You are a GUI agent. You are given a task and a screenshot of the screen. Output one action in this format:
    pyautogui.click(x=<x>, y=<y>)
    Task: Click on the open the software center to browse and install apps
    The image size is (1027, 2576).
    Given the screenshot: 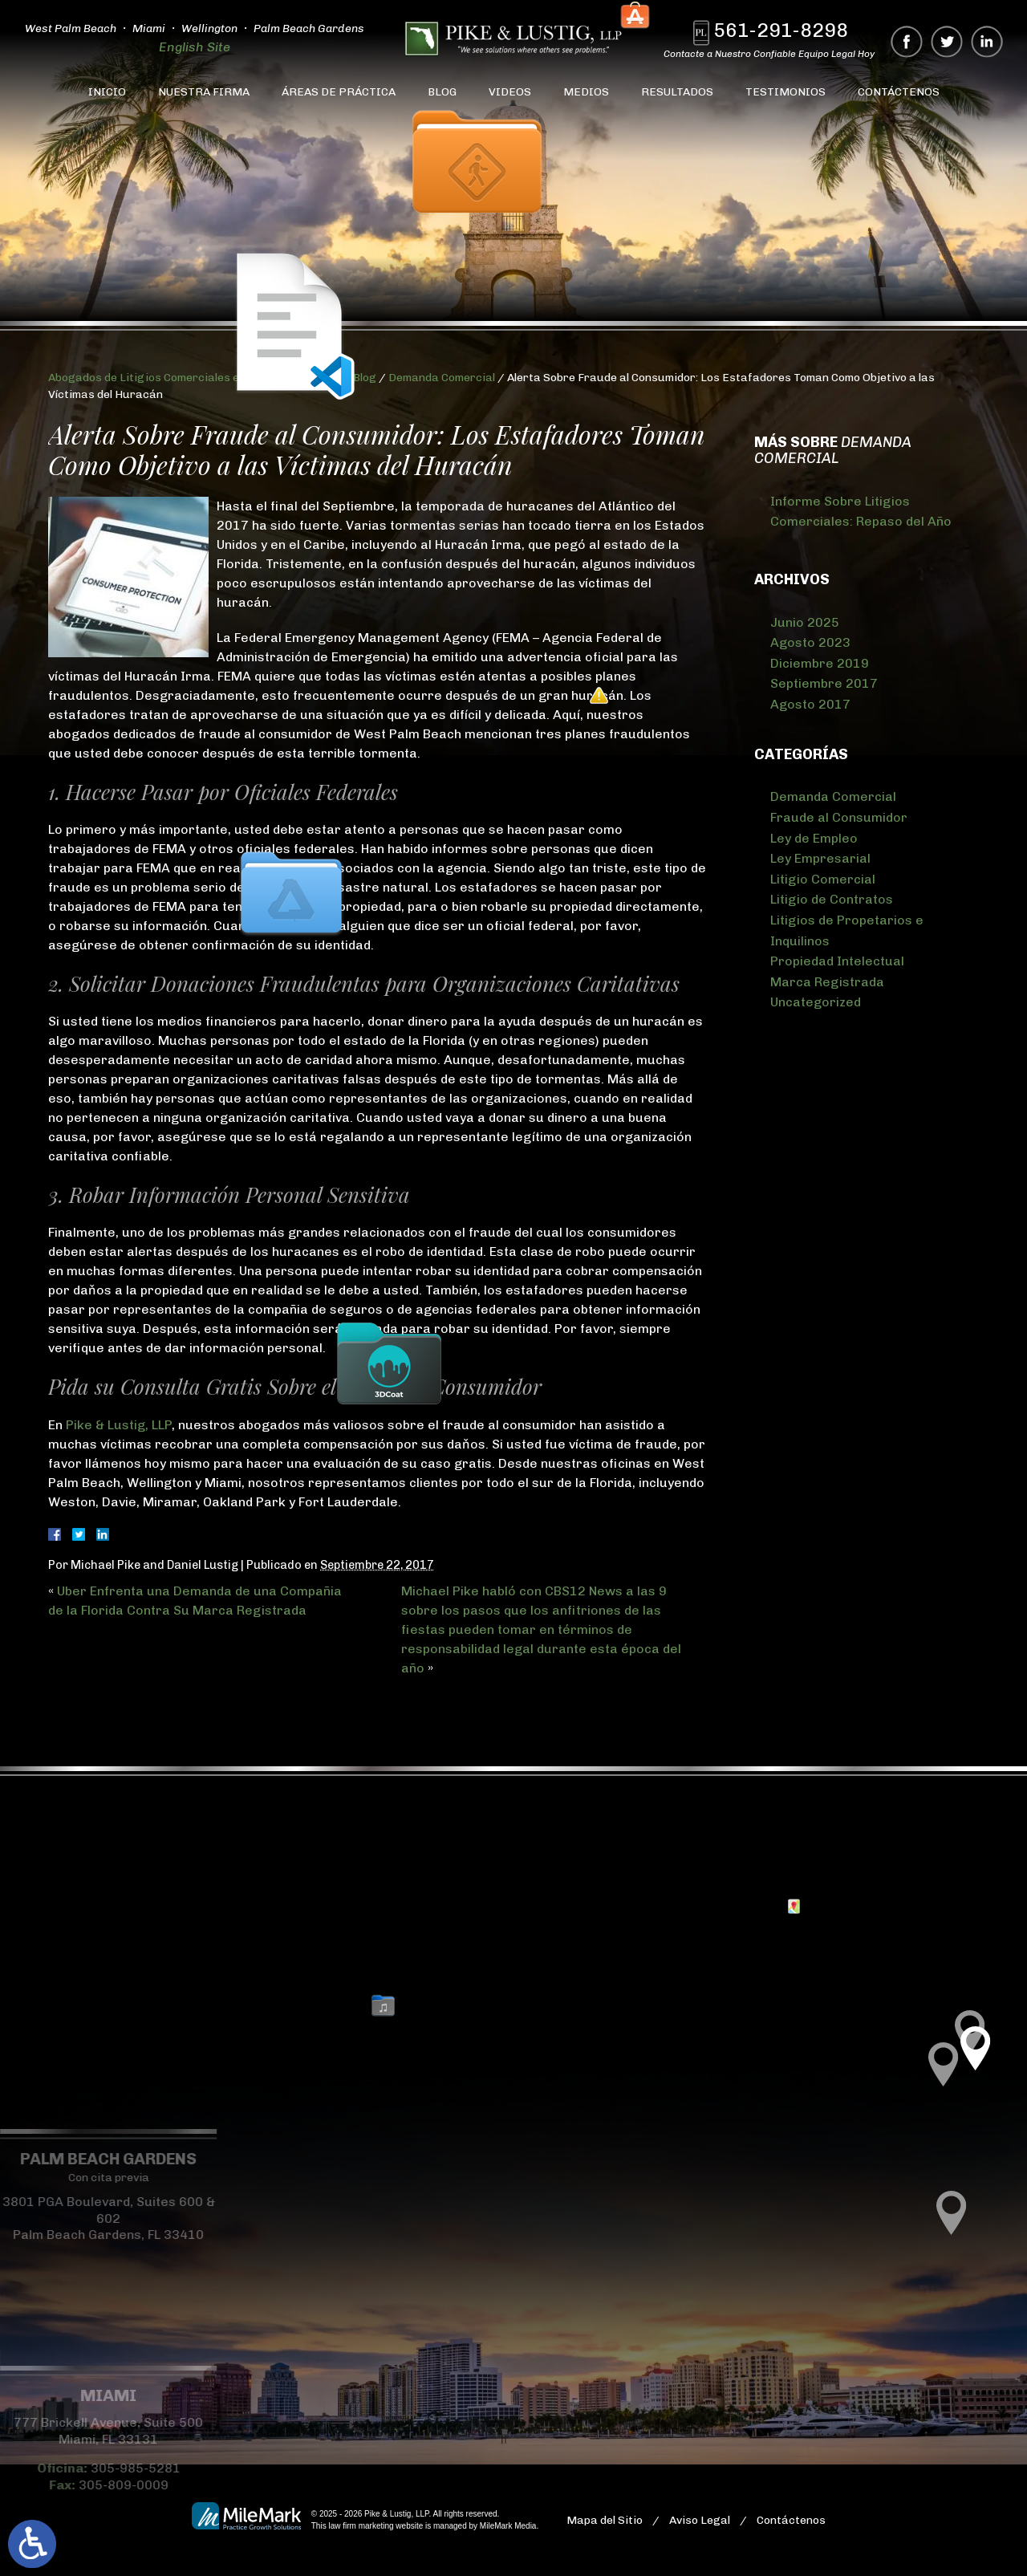 What is the action you would take?
    pyautogui.click(x=635, y=16)
    